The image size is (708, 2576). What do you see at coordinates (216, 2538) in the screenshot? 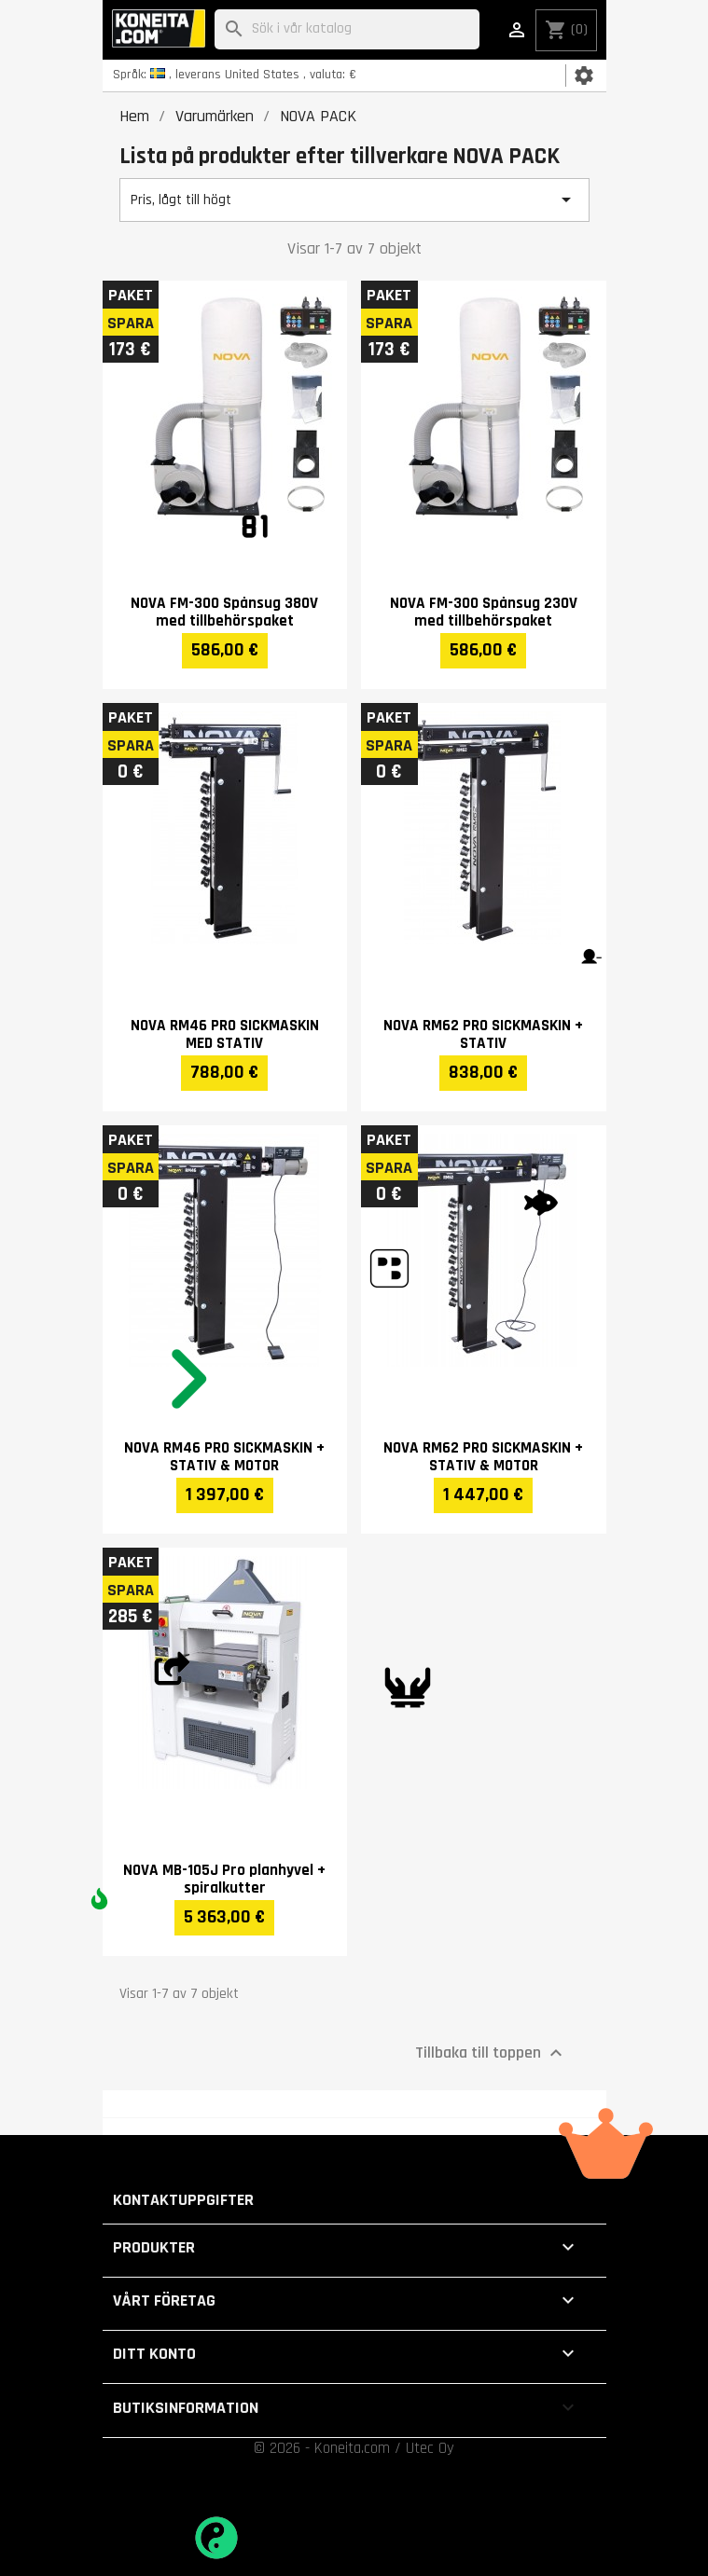
I see `toggle between light and dark mode` at bounding box center [216, 2538].